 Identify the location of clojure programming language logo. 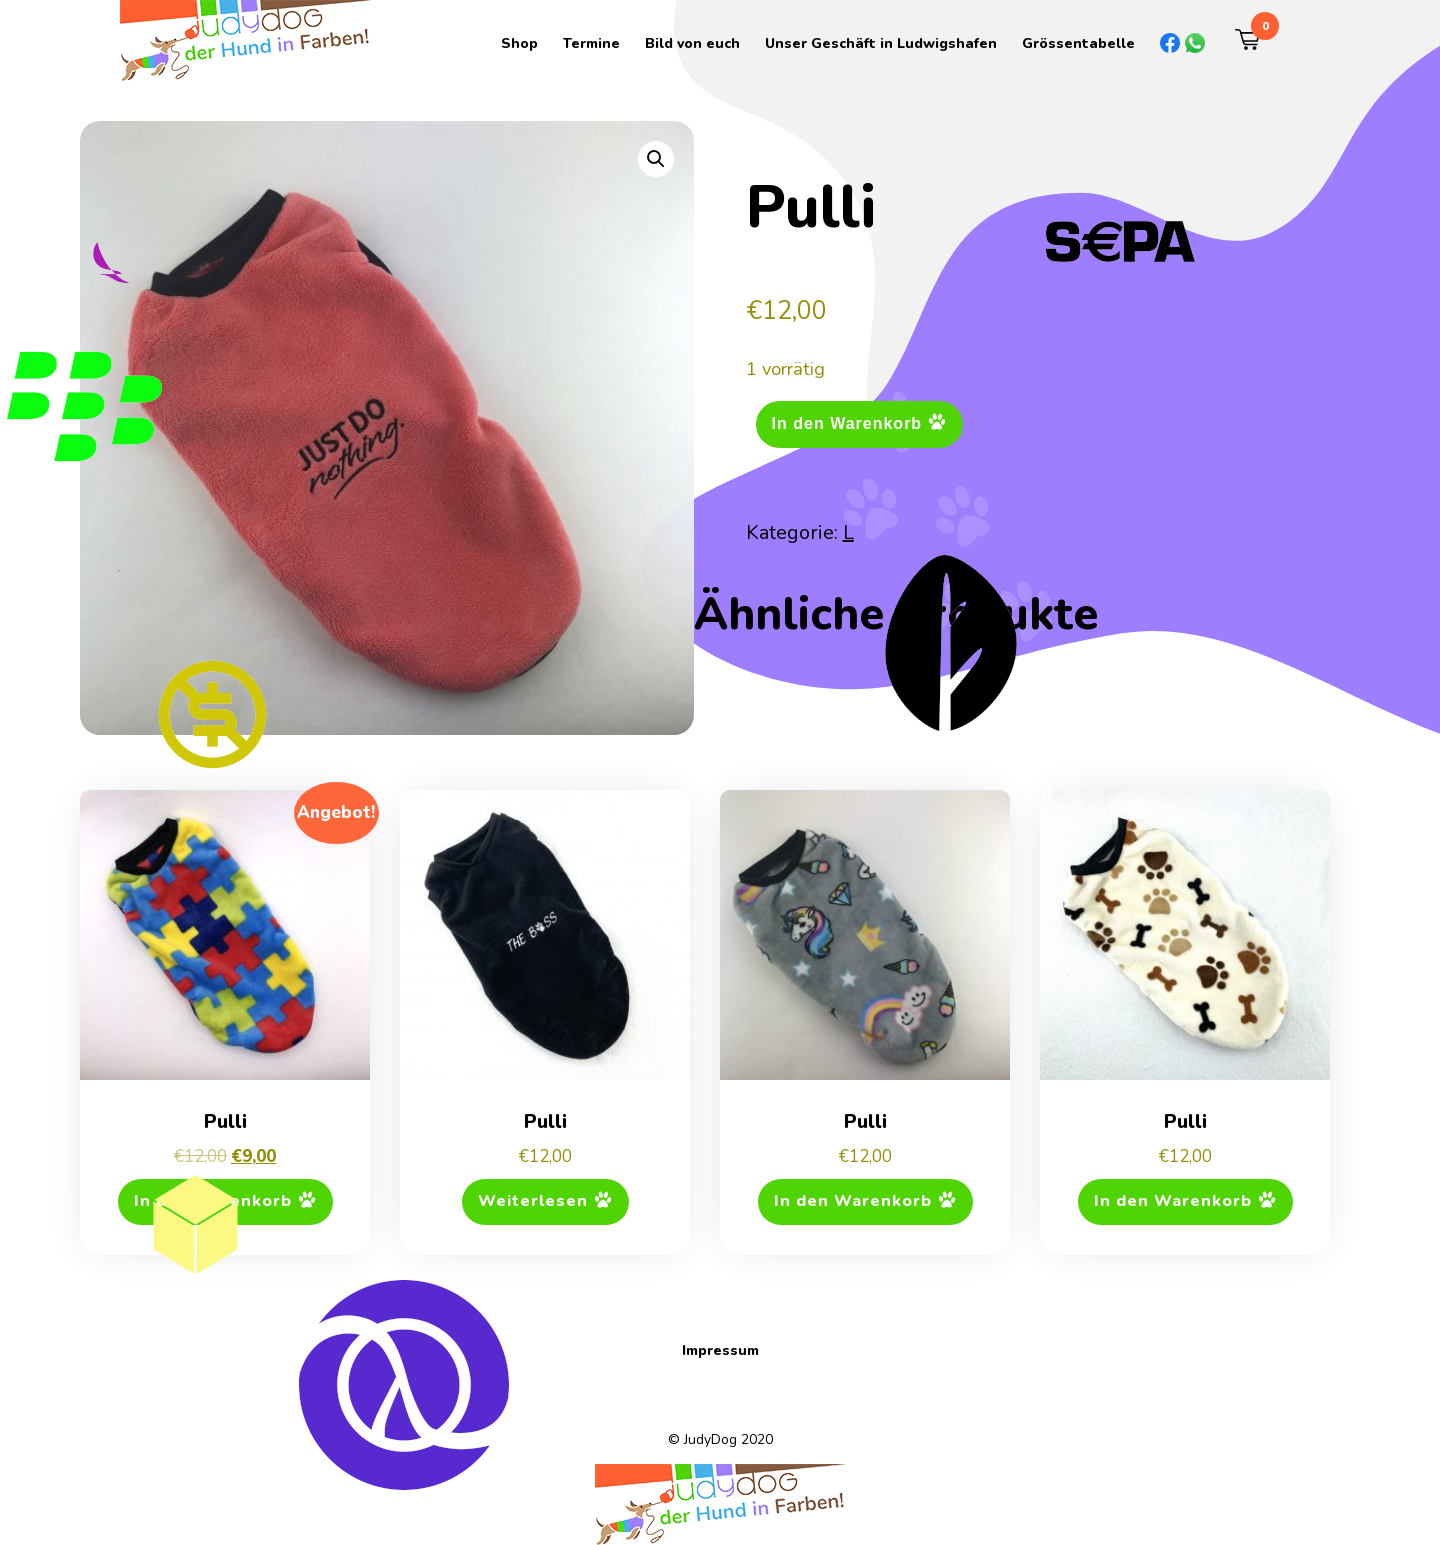
(404, 1385).